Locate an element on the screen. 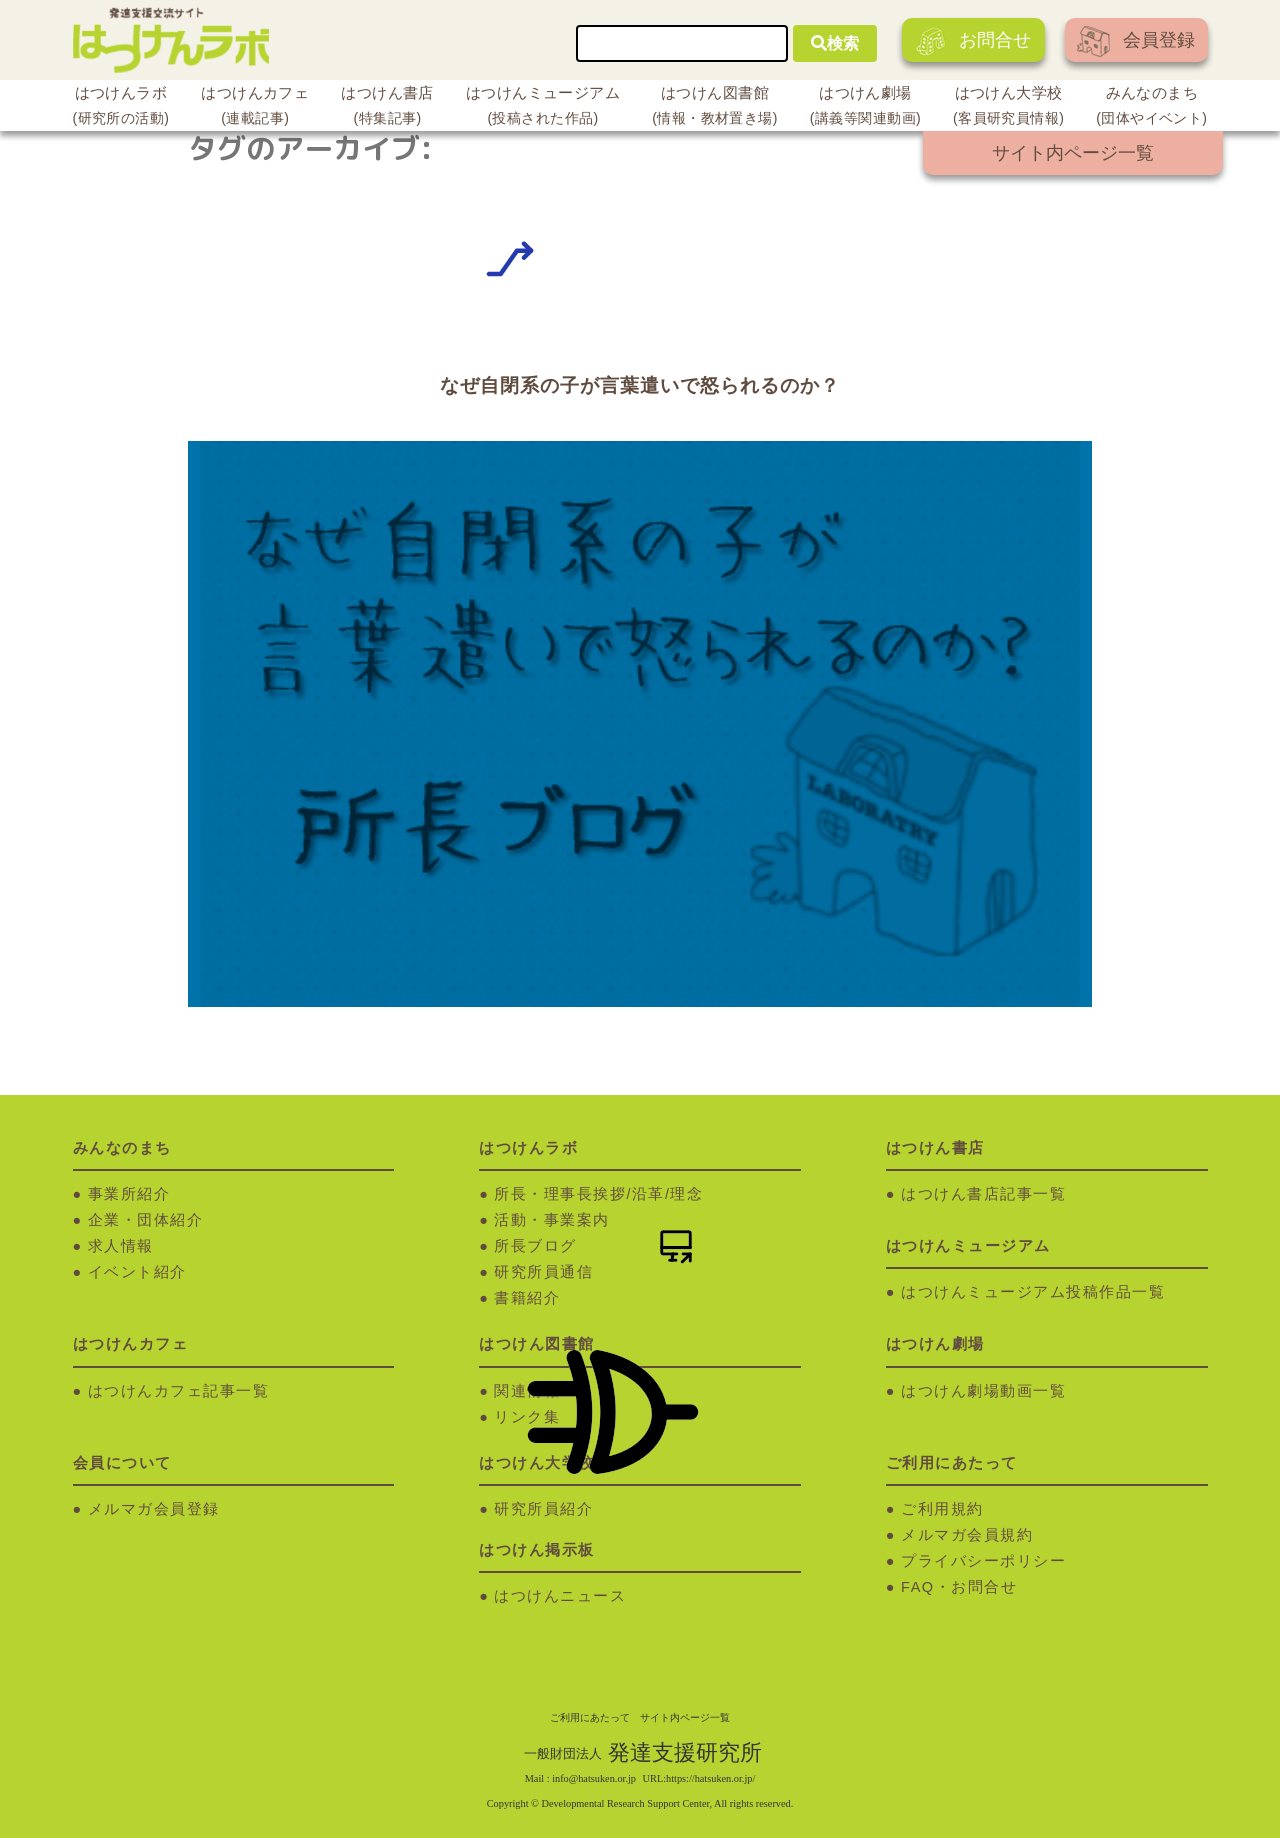 Image resolution: width=1280 pixels, height=1838 pixels. share content from your desktop computer is located at coordinates (676, 1246).